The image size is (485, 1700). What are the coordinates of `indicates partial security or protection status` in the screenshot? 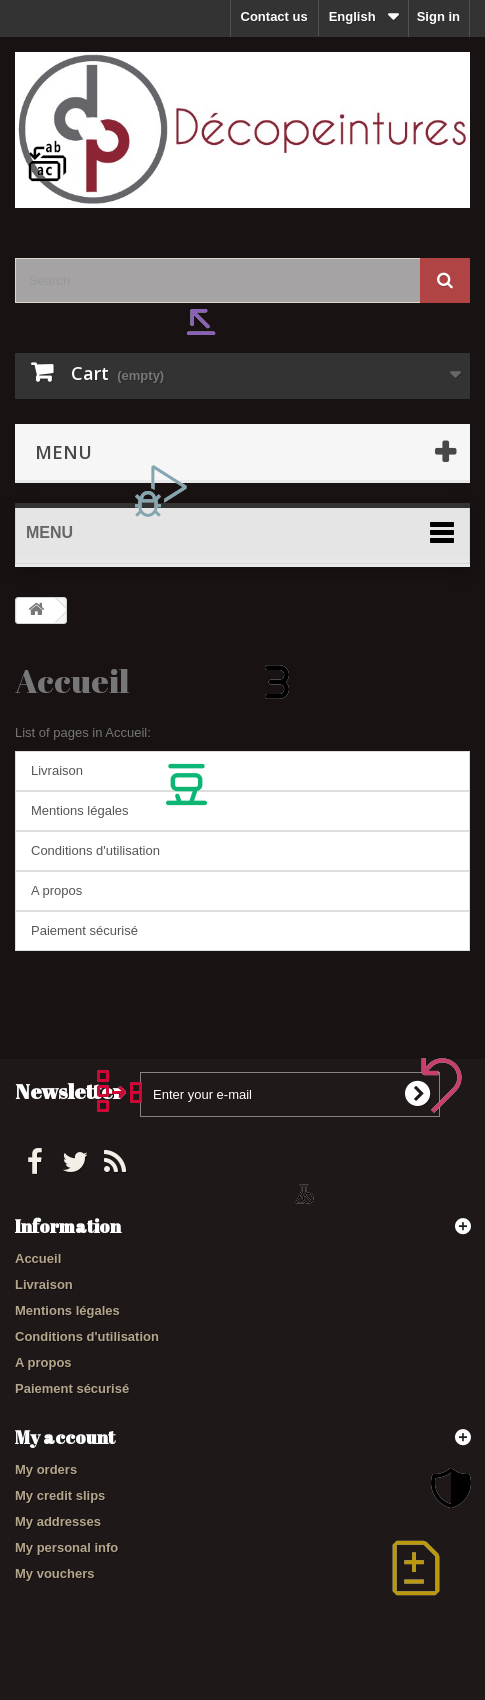 It's located at (451, 1488).